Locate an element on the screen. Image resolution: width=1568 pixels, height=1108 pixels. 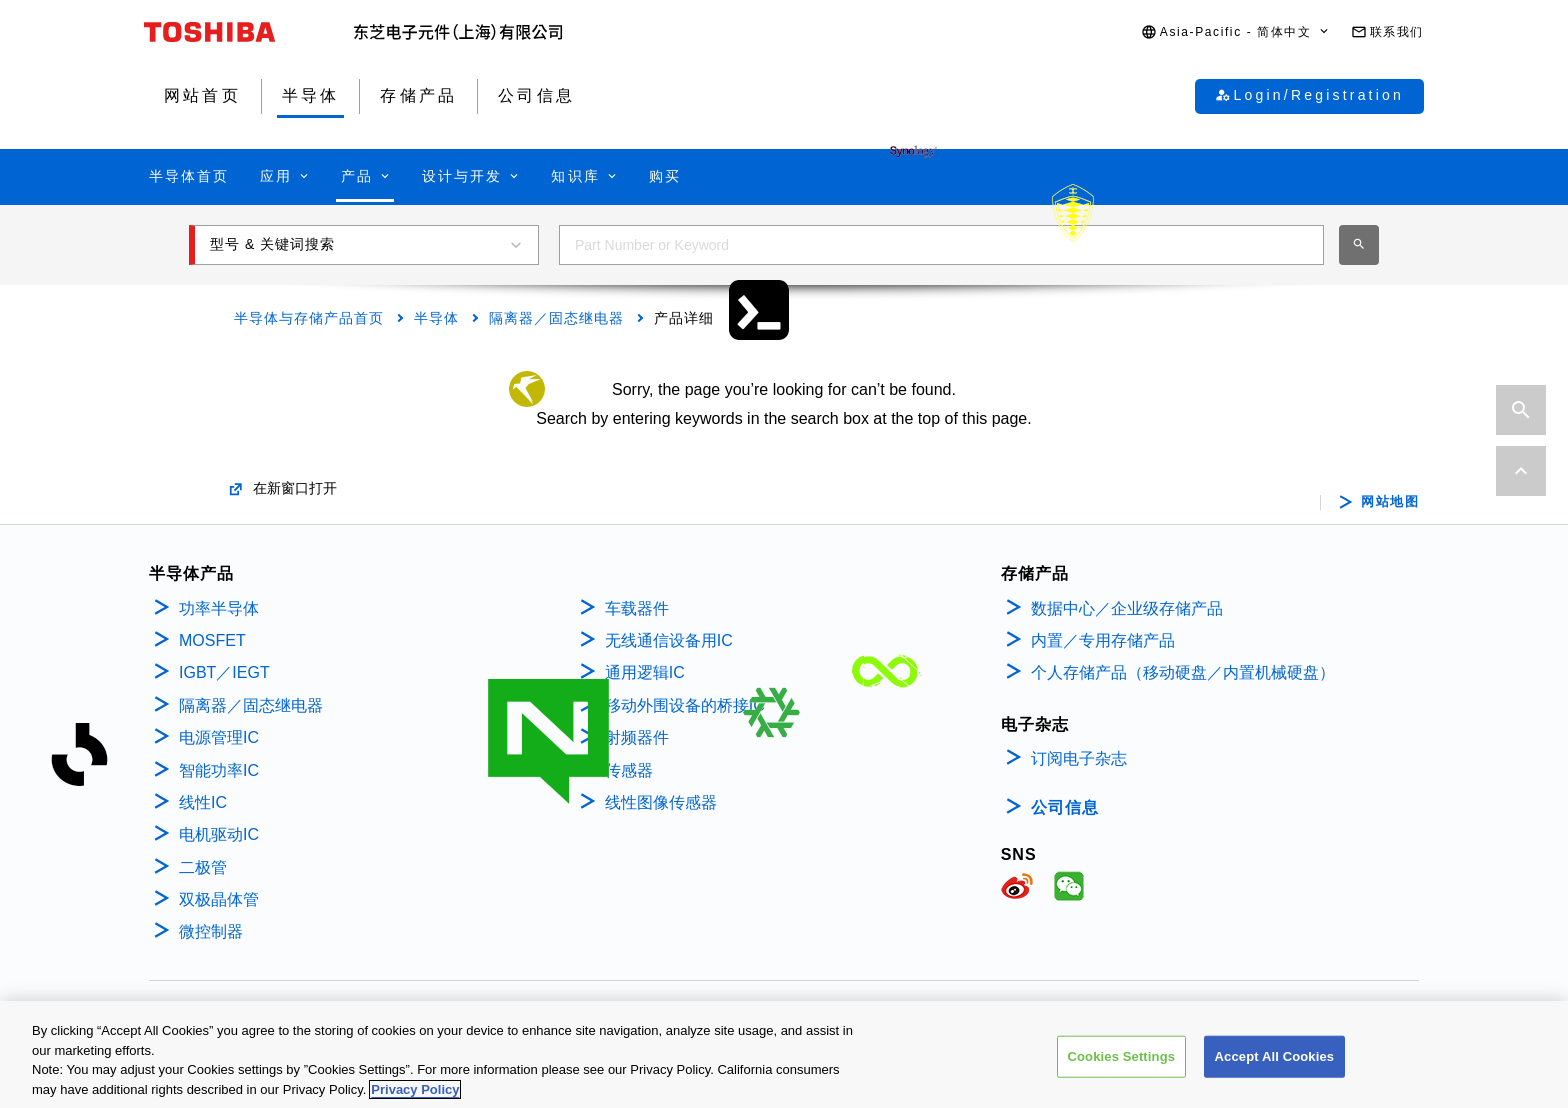
parrot security os logo is located at coordinates (527, 389).